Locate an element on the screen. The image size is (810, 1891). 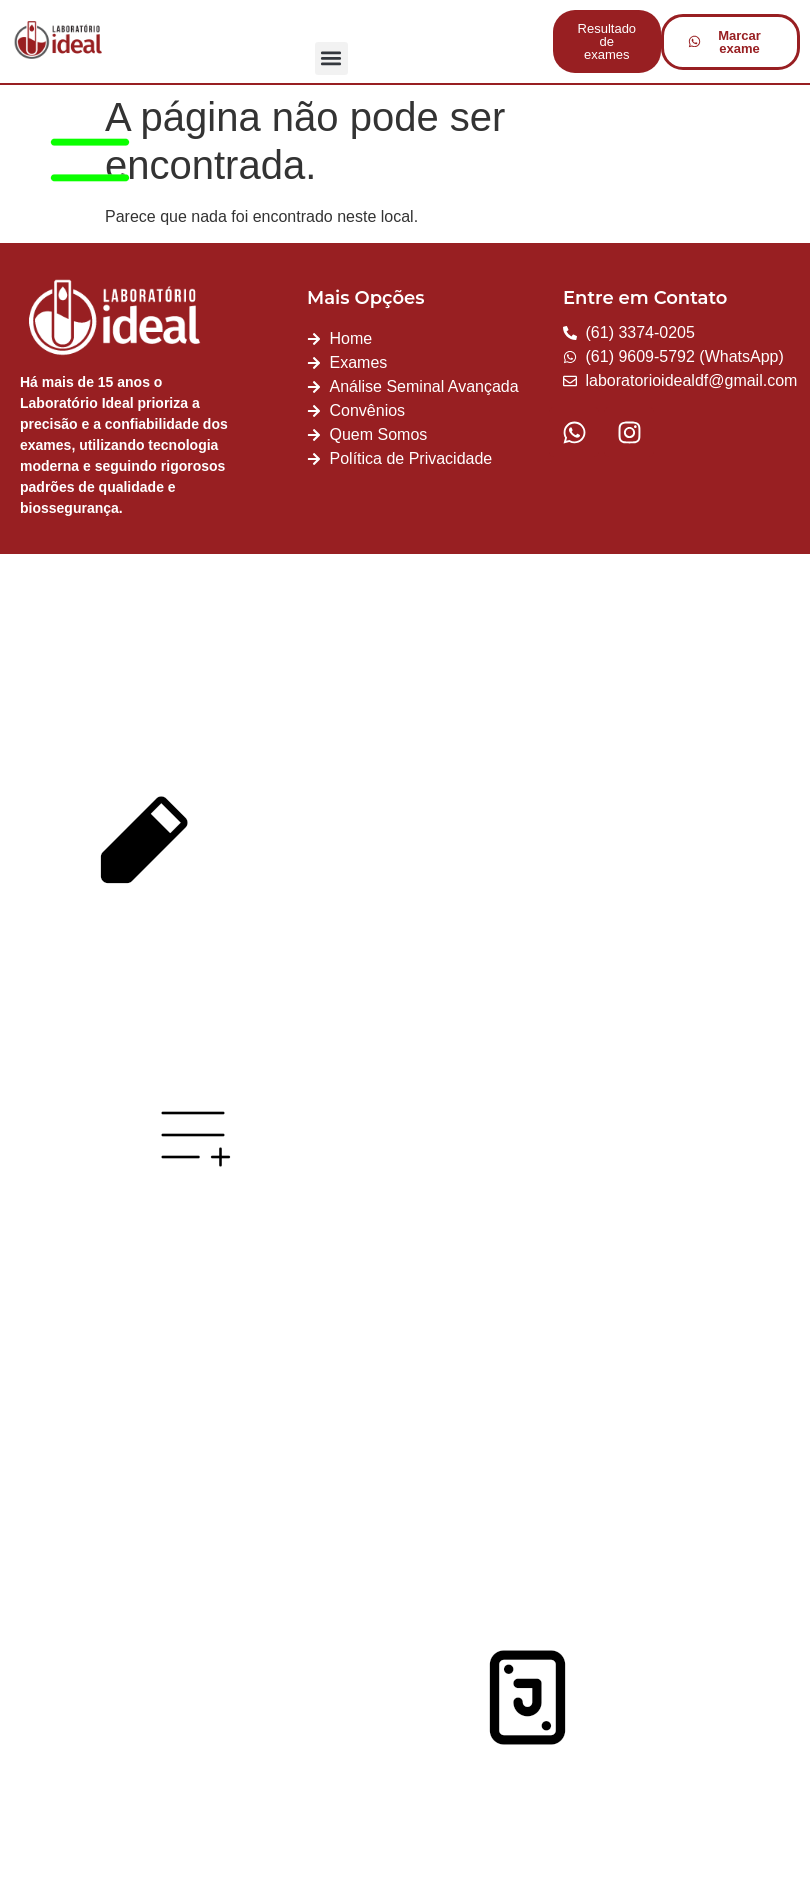
add a new item to the list is located at coordinates (193, 1135).